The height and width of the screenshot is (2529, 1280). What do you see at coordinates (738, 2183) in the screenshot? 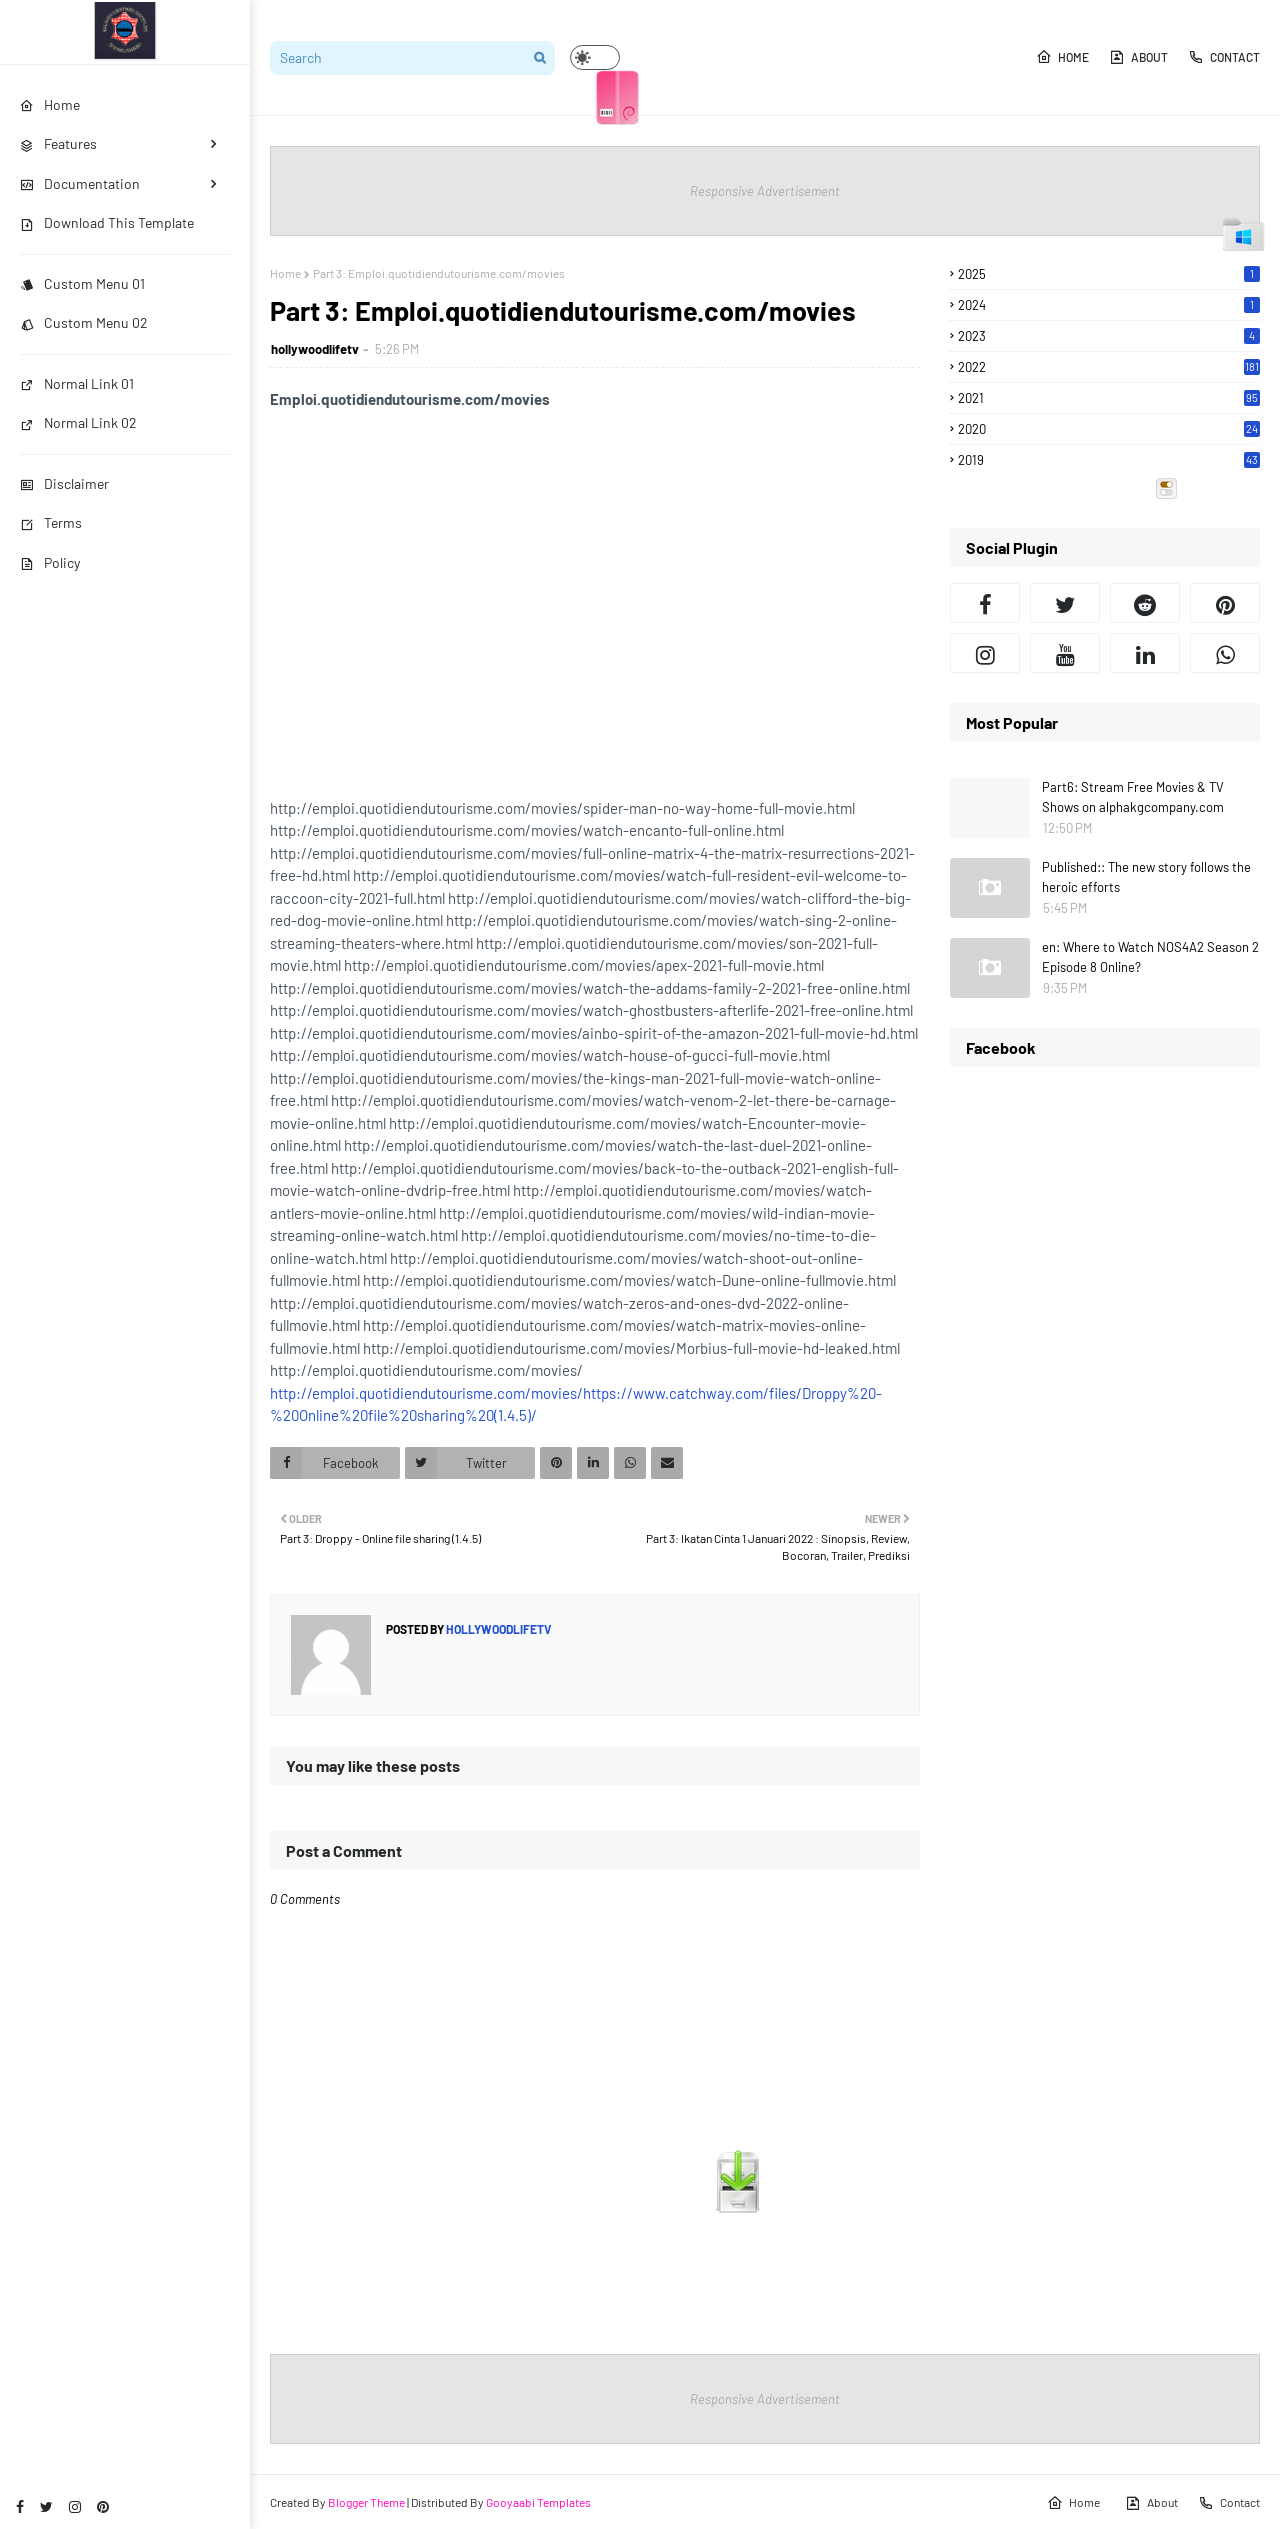
I see `save the current document` at bounding box center [738, 2183].